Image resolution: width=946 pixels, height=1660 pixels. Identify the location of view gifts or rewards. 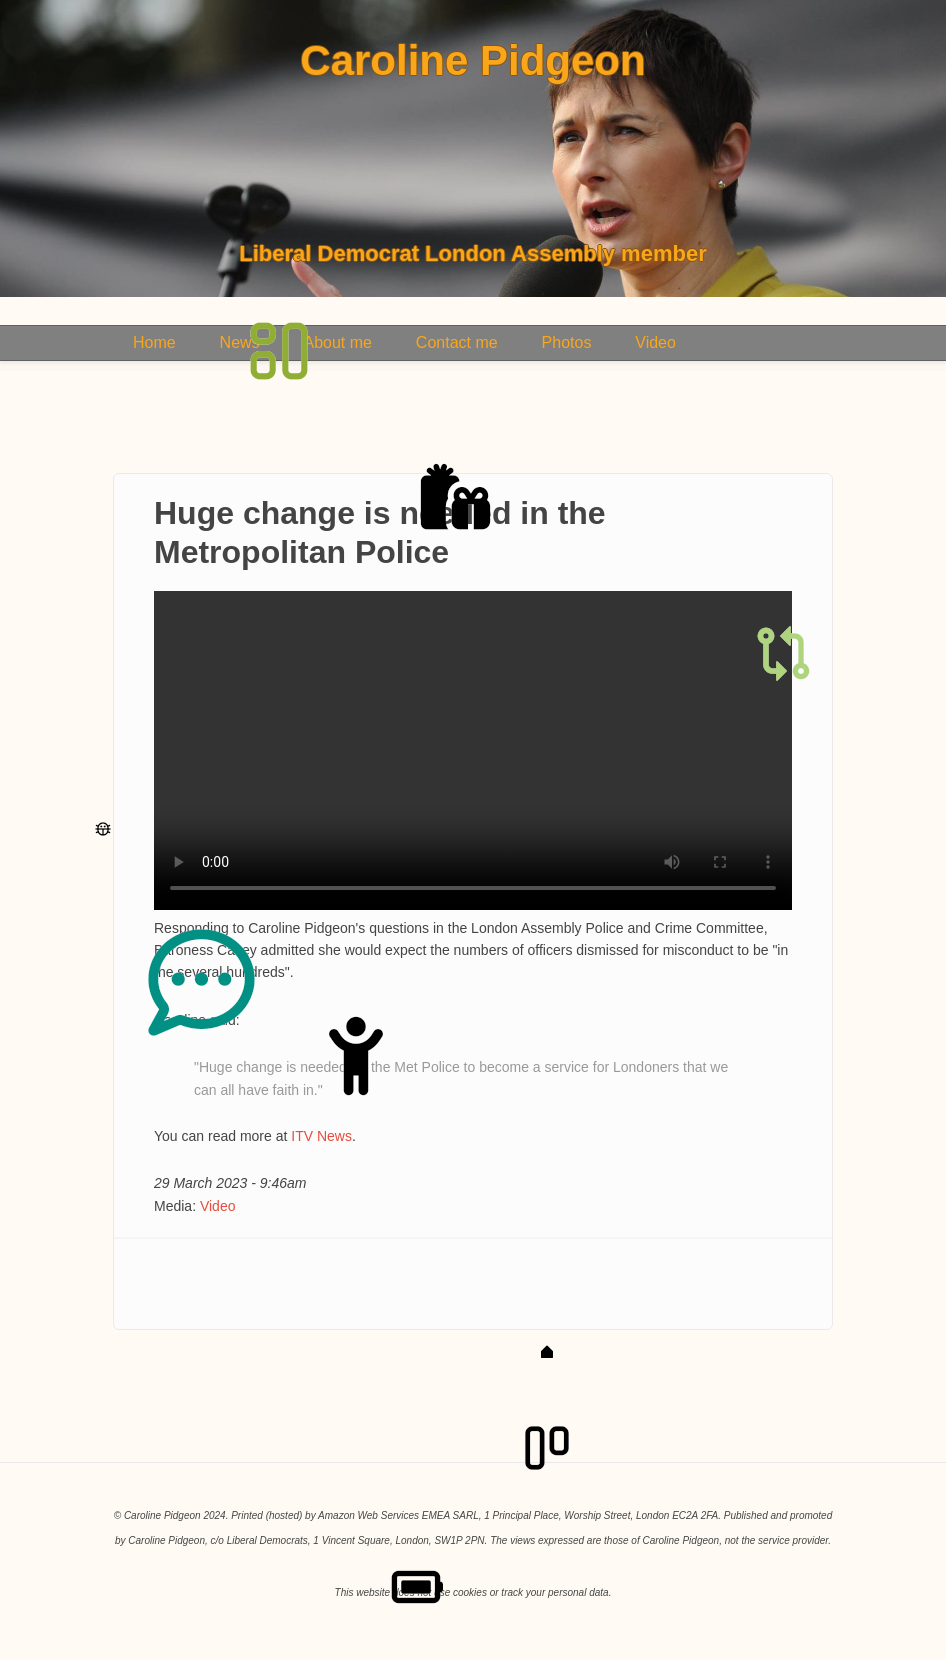
(455, 498).